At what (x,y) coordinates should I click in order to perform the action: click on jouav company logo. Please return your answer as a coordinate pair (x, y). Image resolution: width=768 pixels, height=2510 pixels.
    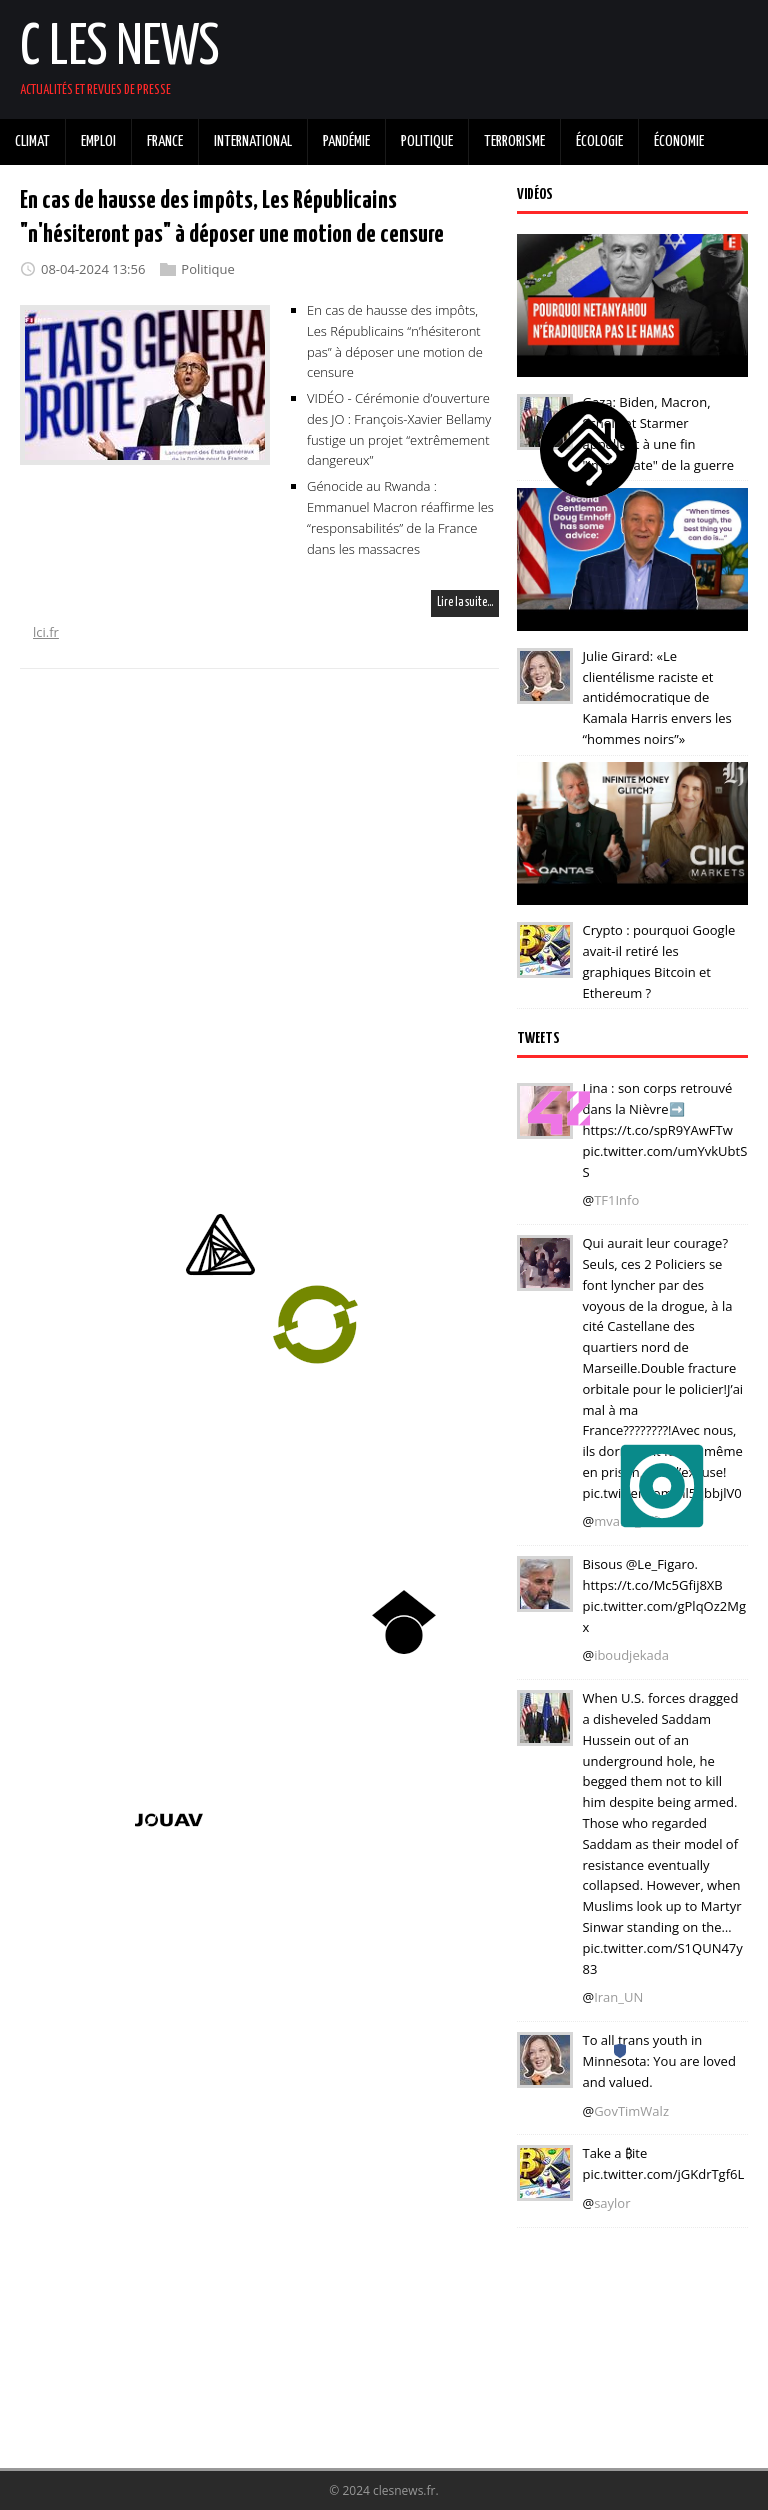
    Looking at the image, I should click on (169, 1820).